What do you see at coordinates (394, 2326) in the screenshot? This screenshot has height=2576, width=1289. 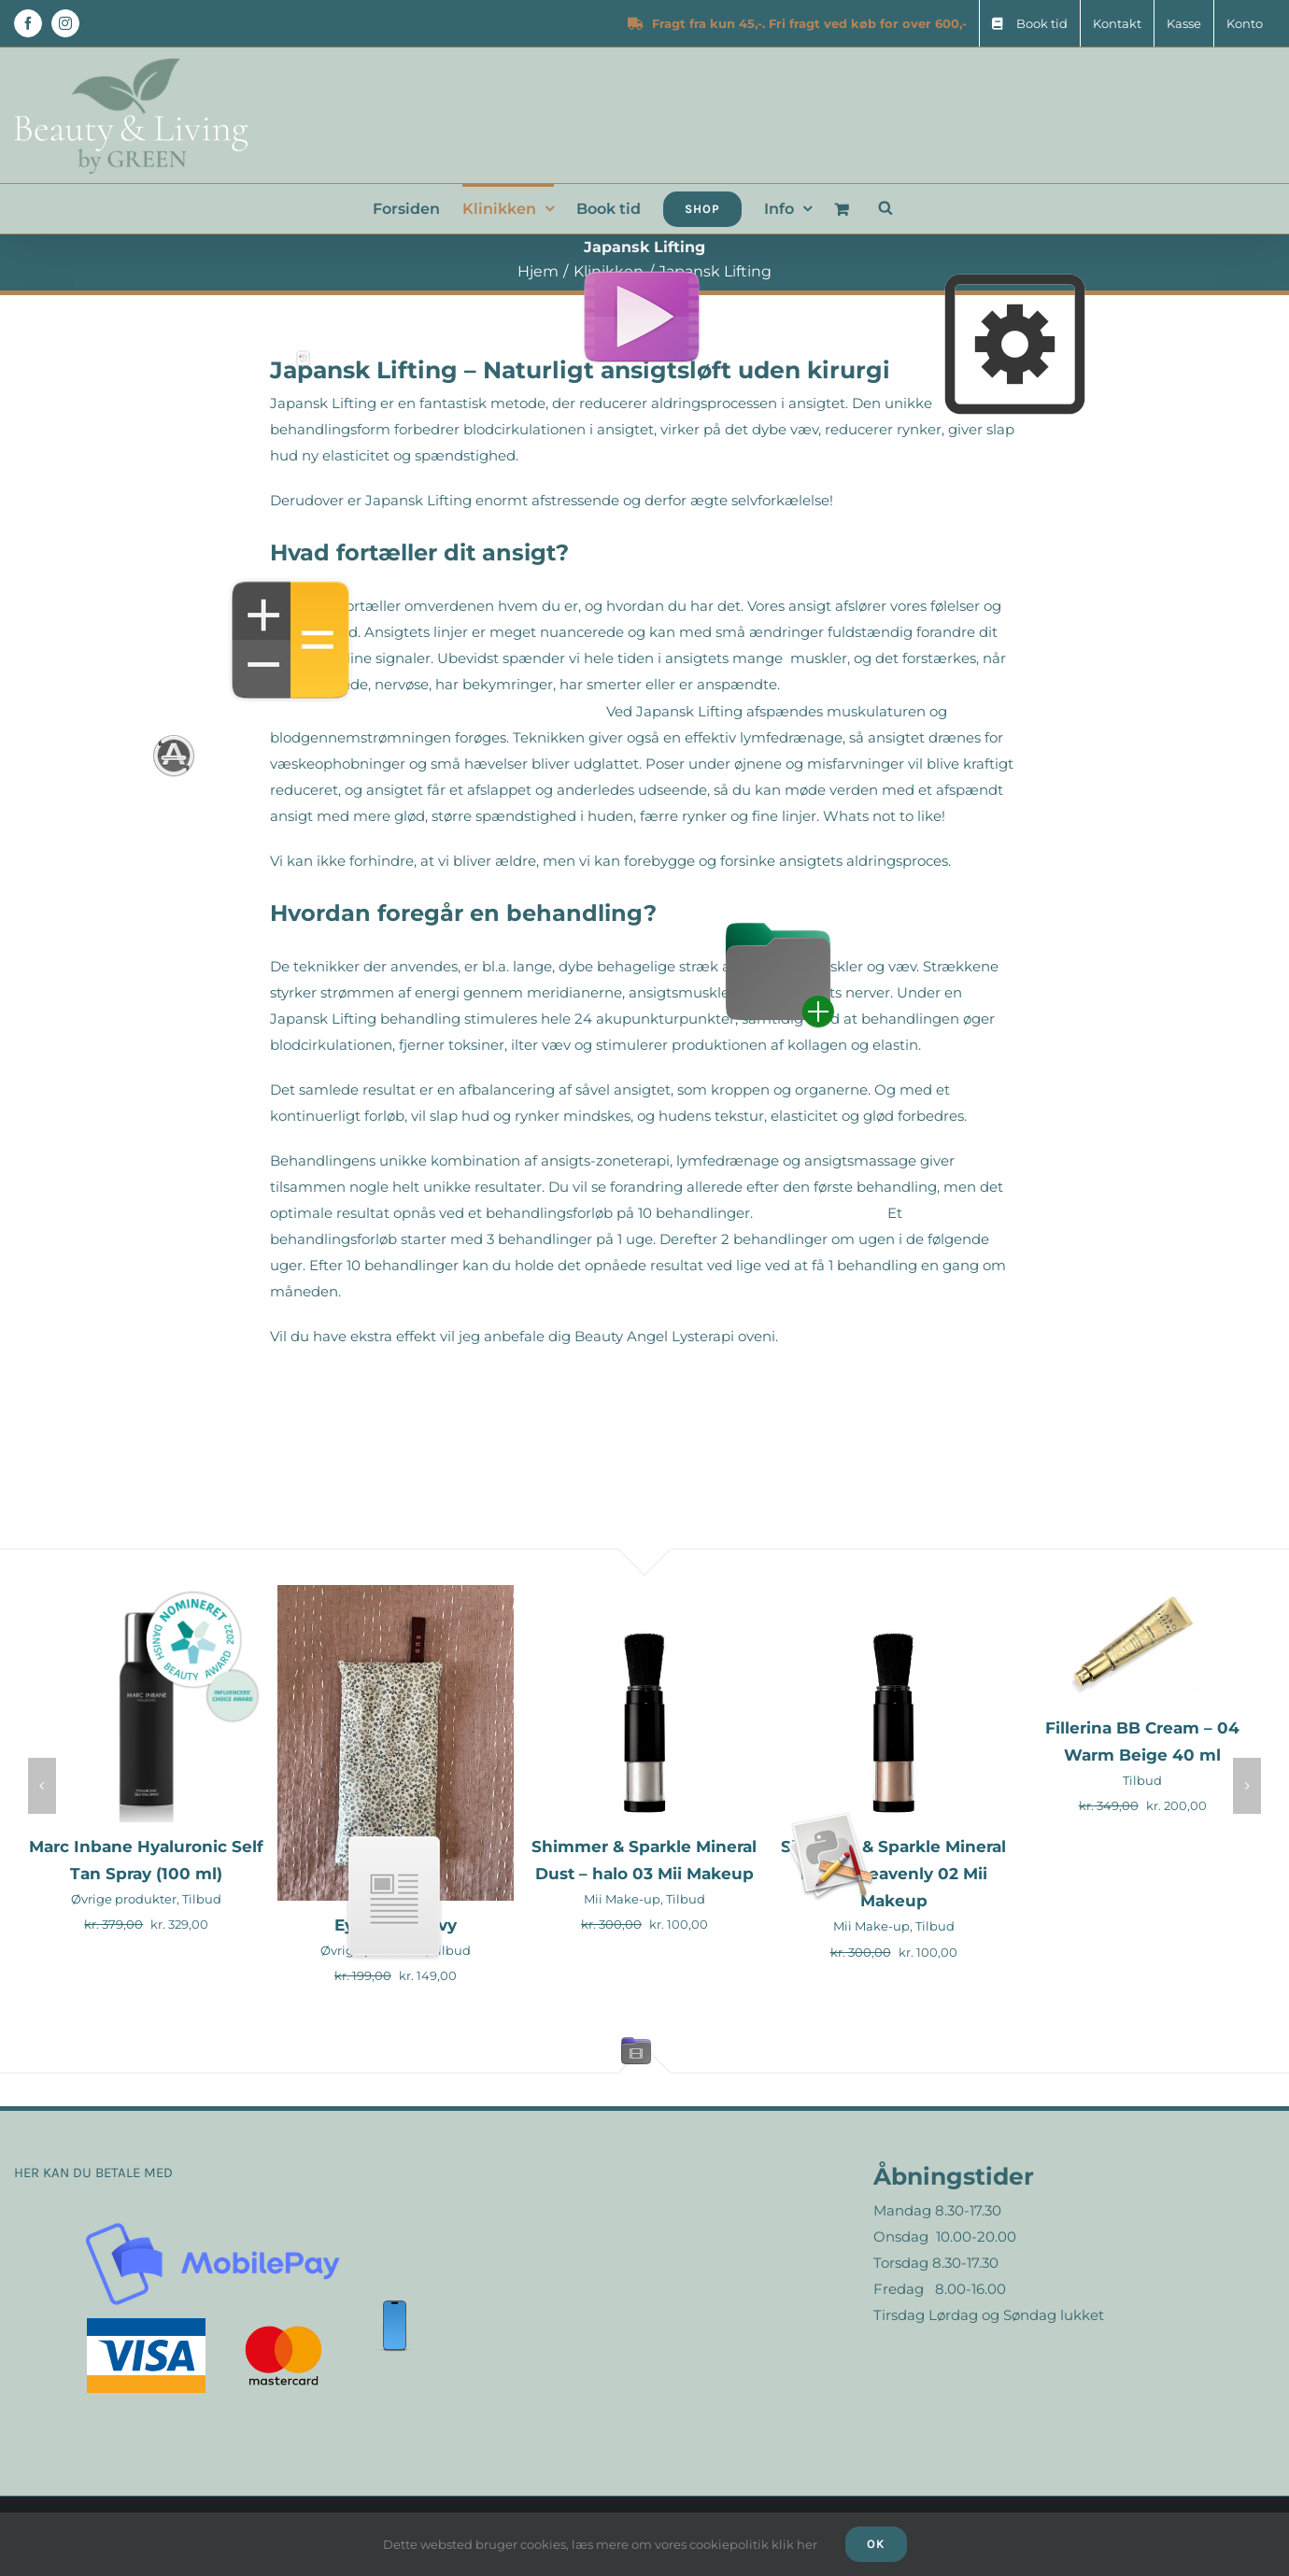 I see `connected iPhone device` at bounding box center [394, 2326].